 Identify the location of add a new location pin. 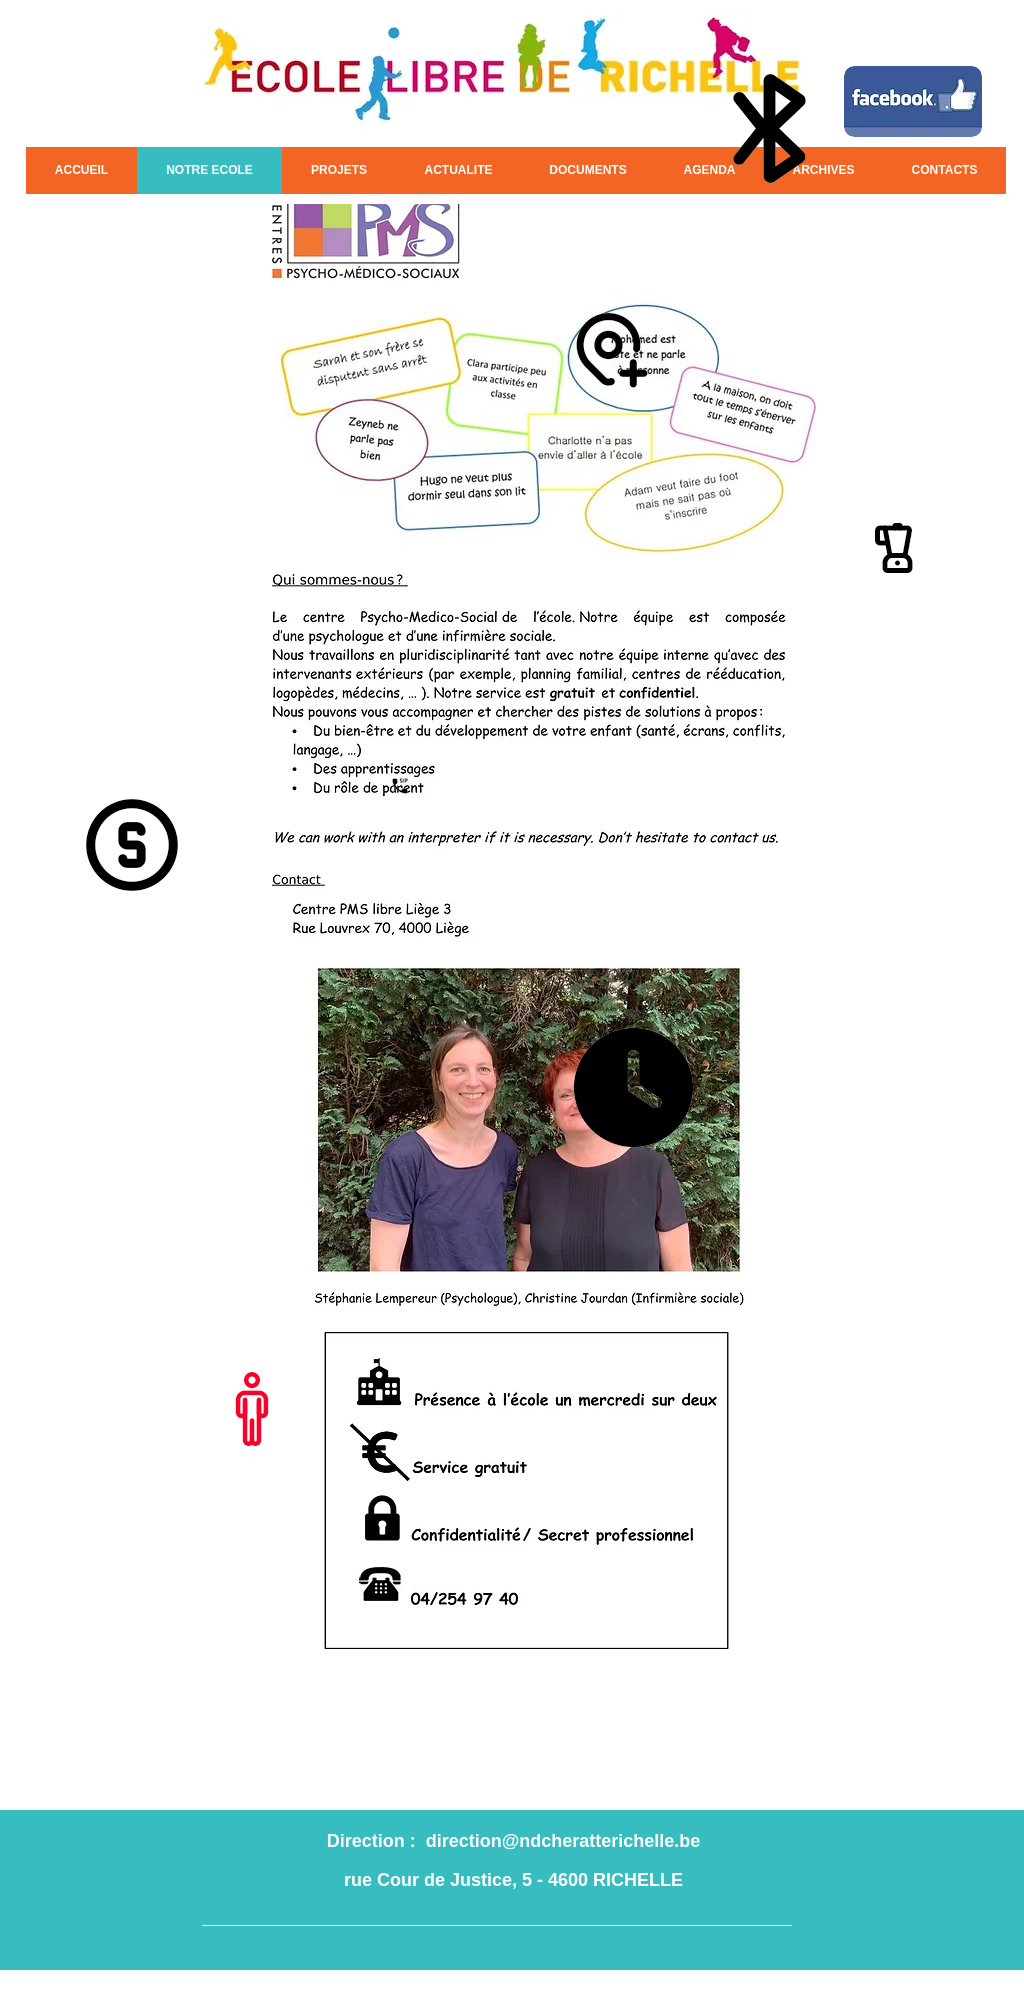
(608, 348).